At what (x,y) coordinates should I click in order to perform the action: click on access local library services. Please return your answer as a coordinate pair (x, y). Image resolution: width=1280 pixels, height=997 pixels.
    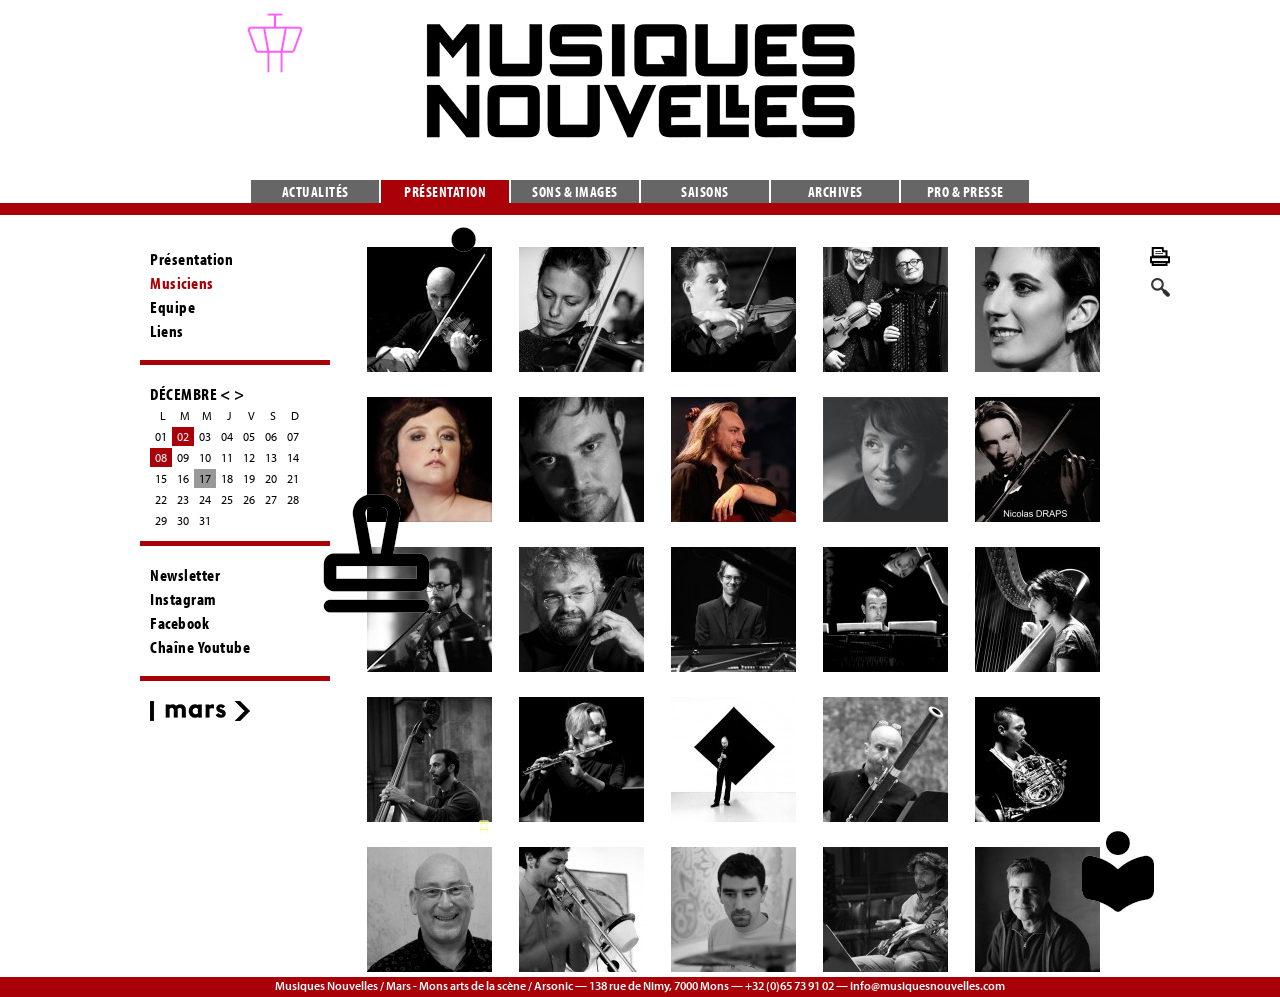
    Looking at the image, I should click on (1118, 871).